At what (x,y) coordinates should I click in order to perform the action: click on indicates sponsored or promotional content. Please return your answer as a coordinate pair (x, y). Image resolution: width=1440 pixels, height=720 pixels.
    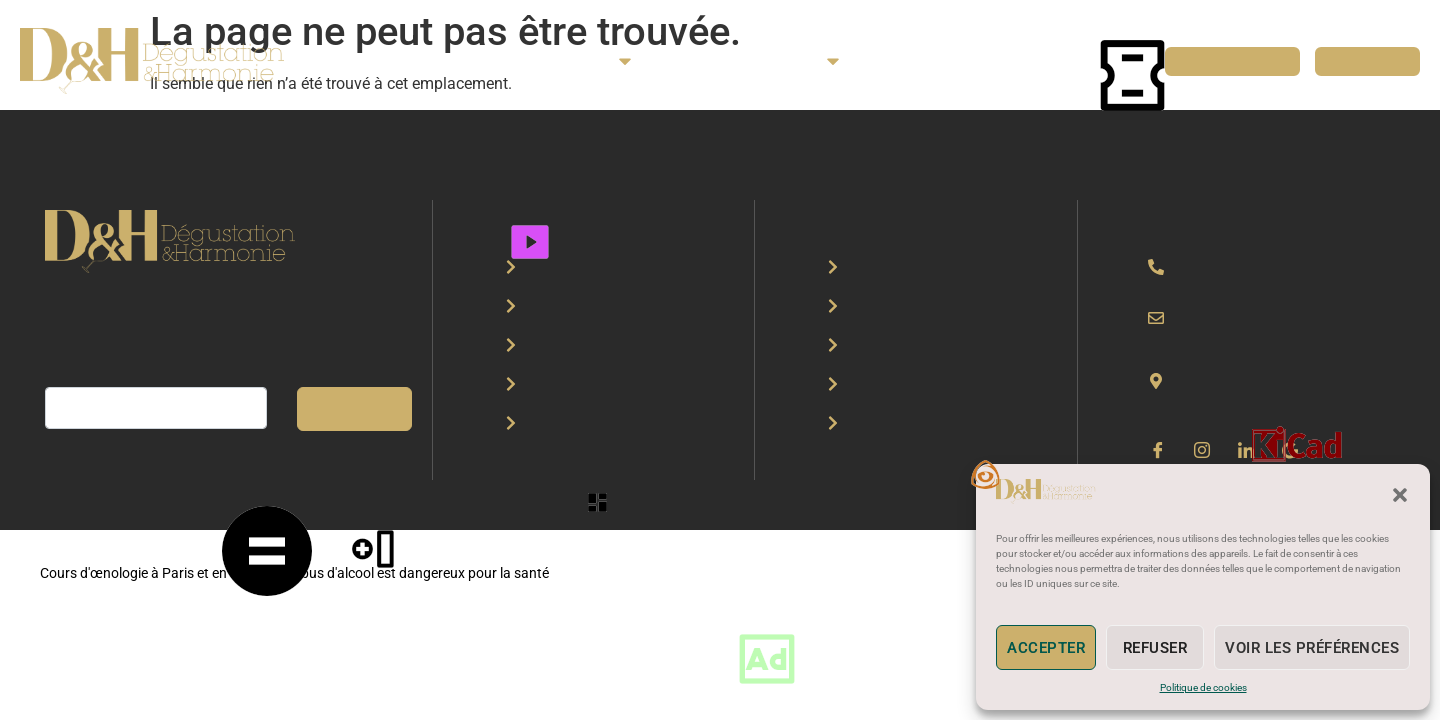
    Looking at the image, I should click on (767, 659).